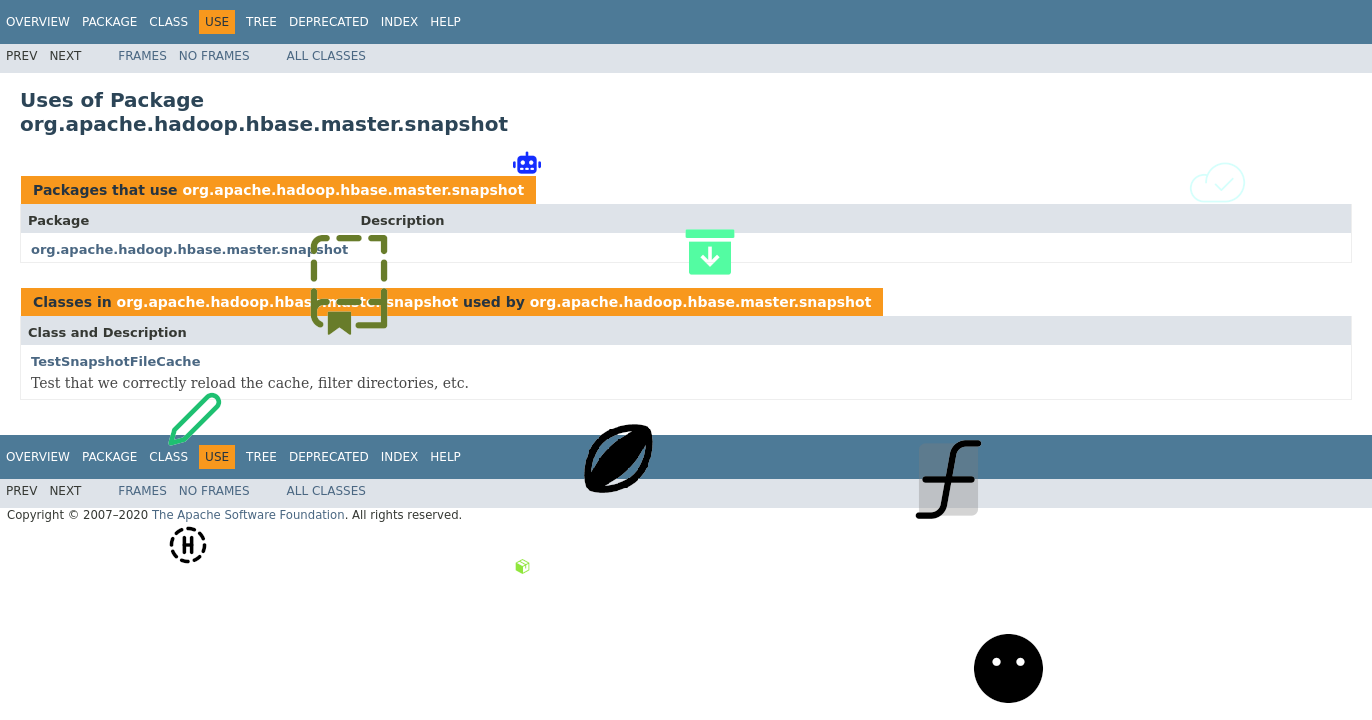 The height and width of the screenshot is (720, 1372). Describe the element at coordinates (195, 419) in the screenshot. I see `edit or modify content` at that location.